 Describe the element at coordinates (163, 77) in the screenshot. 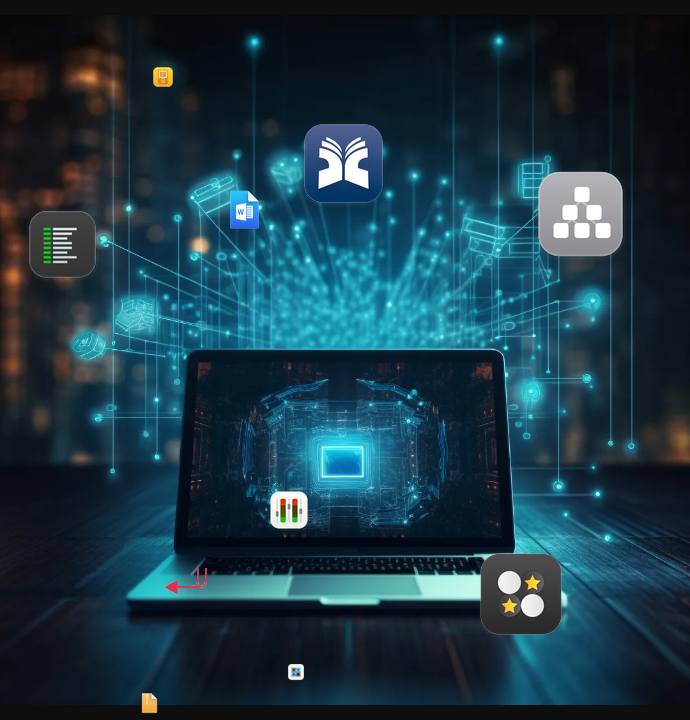

I see `open Piper mouse configuration app` at that location.